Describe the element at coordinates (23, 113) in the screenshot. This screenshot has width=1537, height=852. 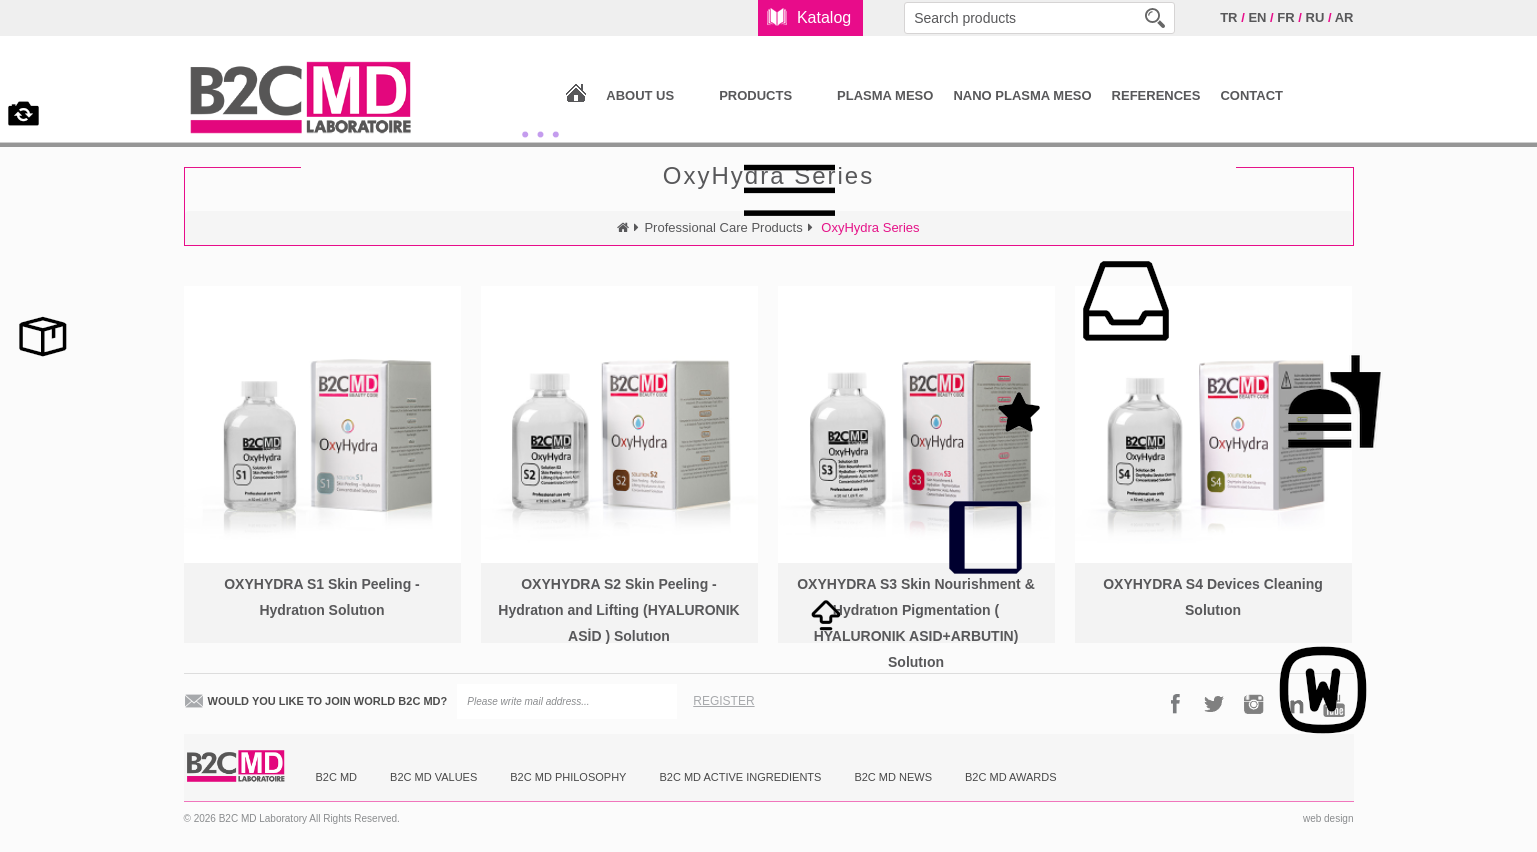
I see `switch between front and rear camera` at that location.